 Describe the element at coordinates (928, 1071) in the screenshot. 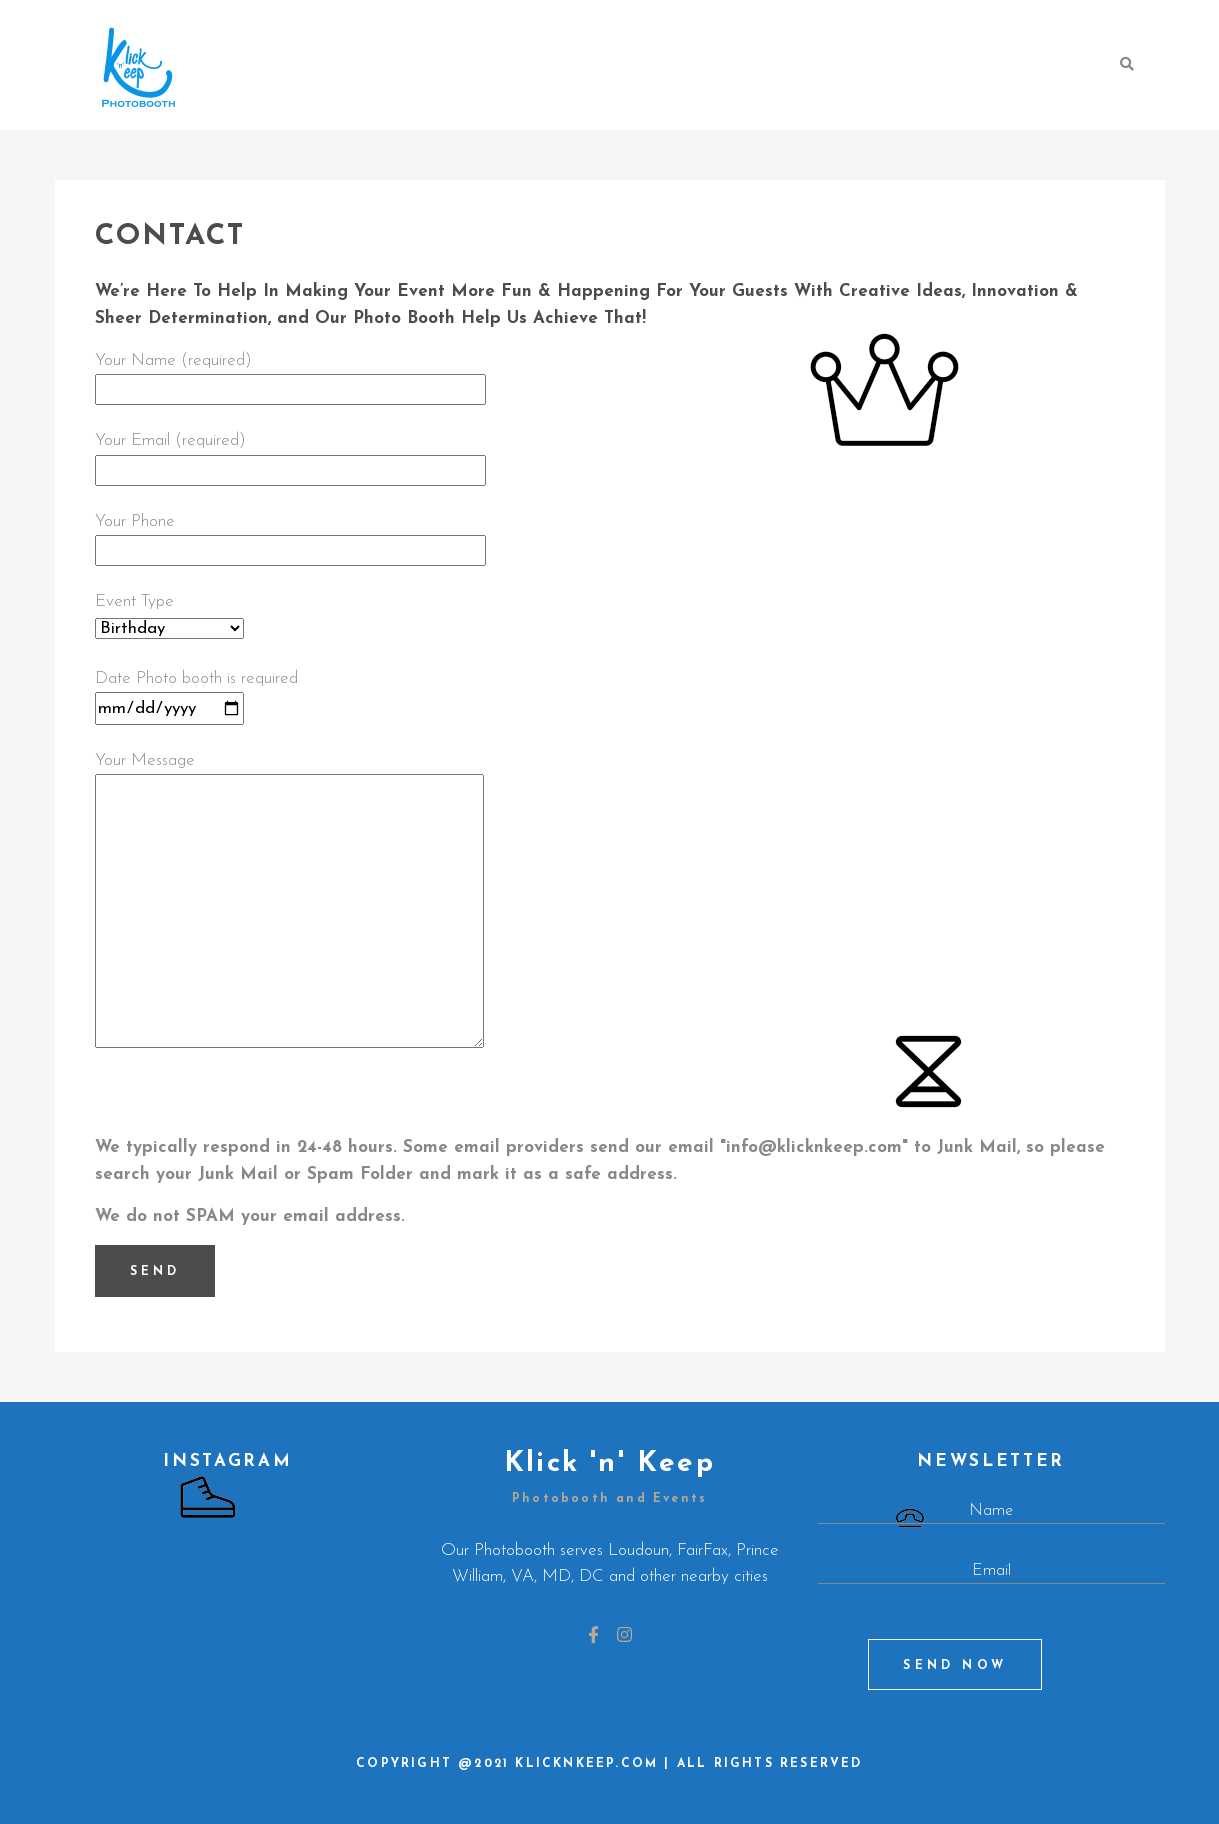

I see `indicates time running low or nearly expired` at that location.